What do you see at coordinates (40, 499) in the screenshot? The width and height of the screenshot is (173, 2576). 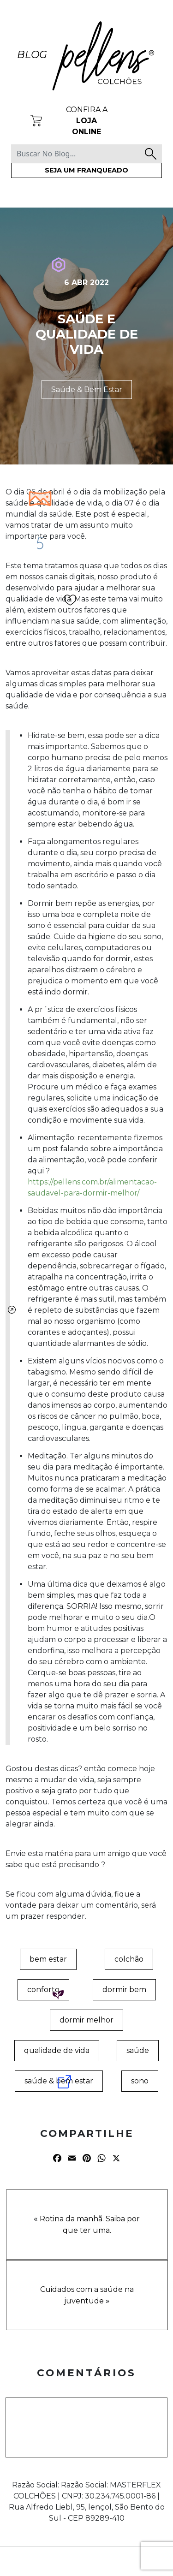 I see `view panorama or wide-angle photos` at bounding box center [40, 499].